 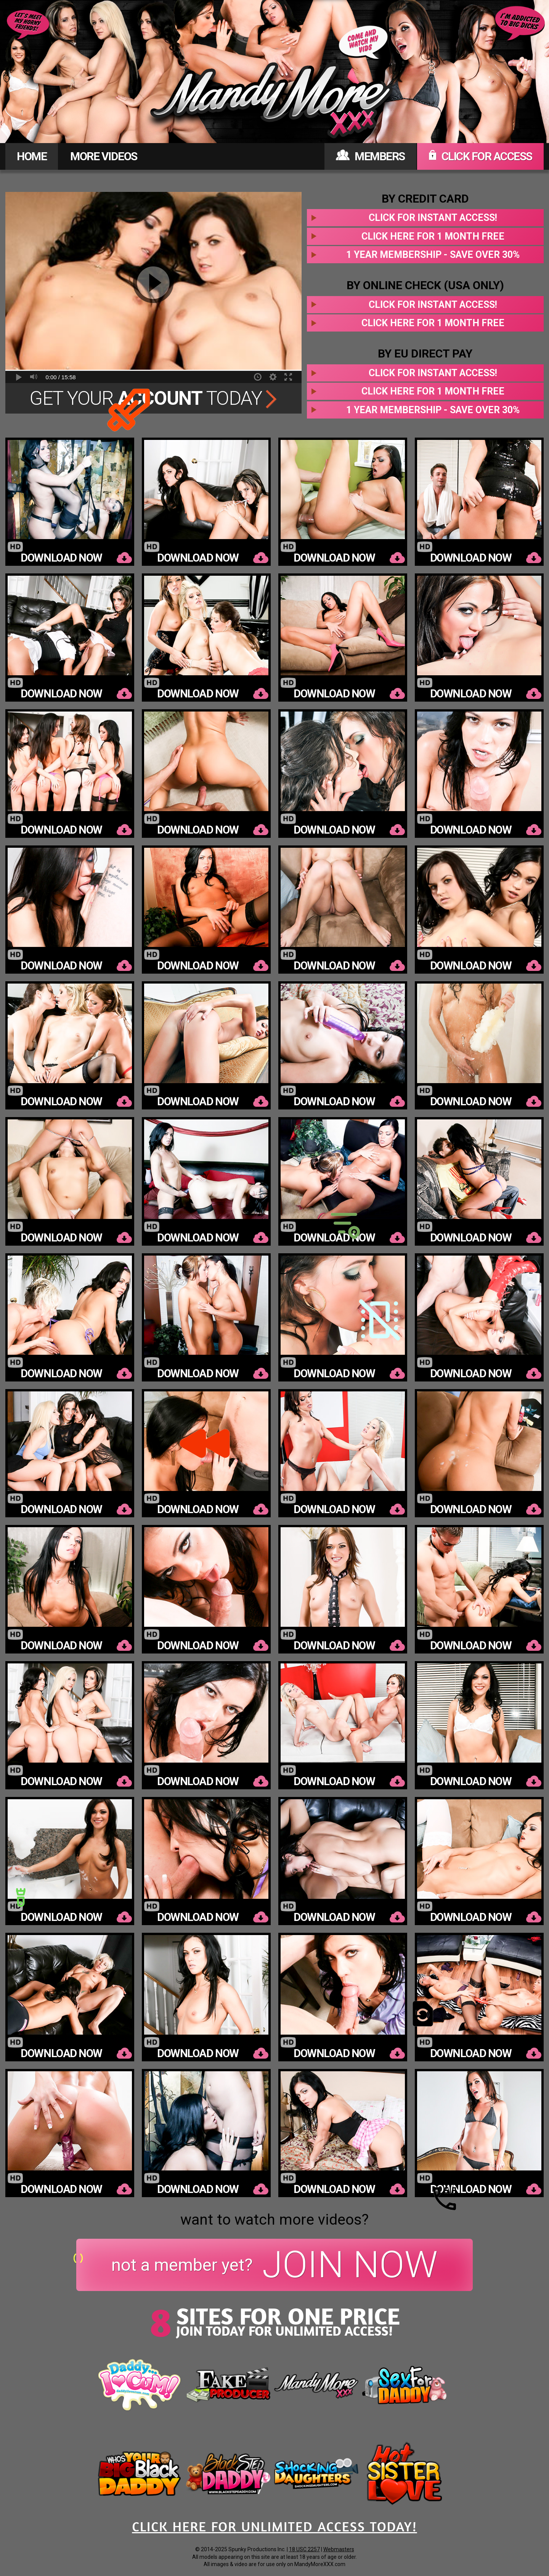 What do you see at coordinates (21, 1897) in the screenshot?
I see `electric razor or shaver tool` at bounding box center [21, 1897].